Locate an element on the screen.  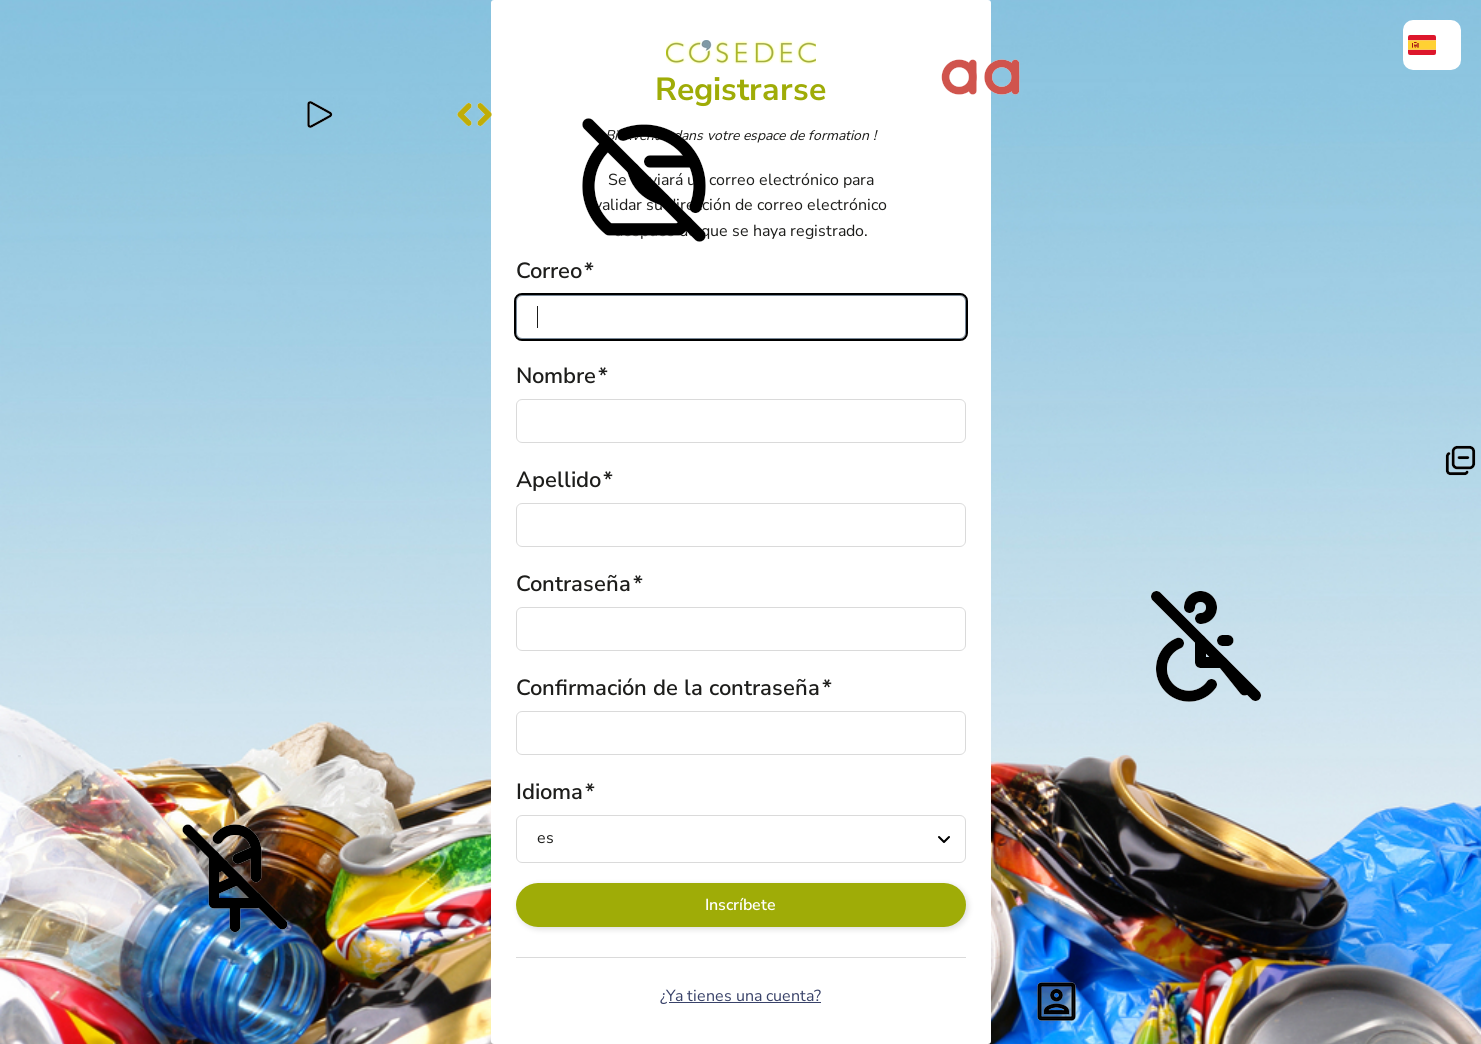
ice cream unavailable or sold out is located at coordinates (235, 877).